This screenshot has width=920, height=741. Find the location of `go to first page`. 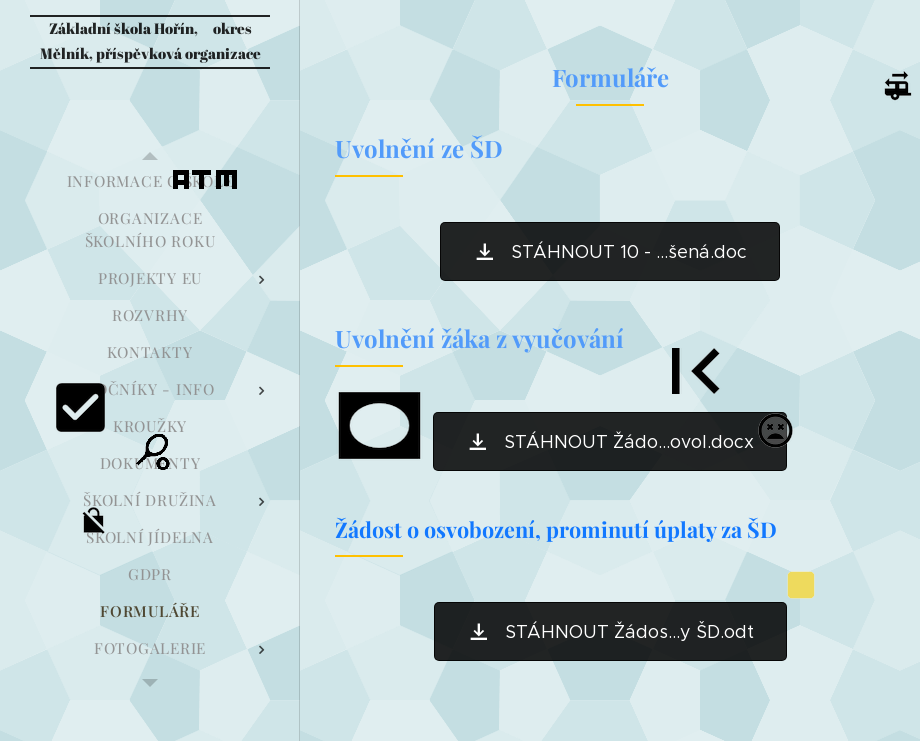

go to first page is located at coordinates (695, 371).